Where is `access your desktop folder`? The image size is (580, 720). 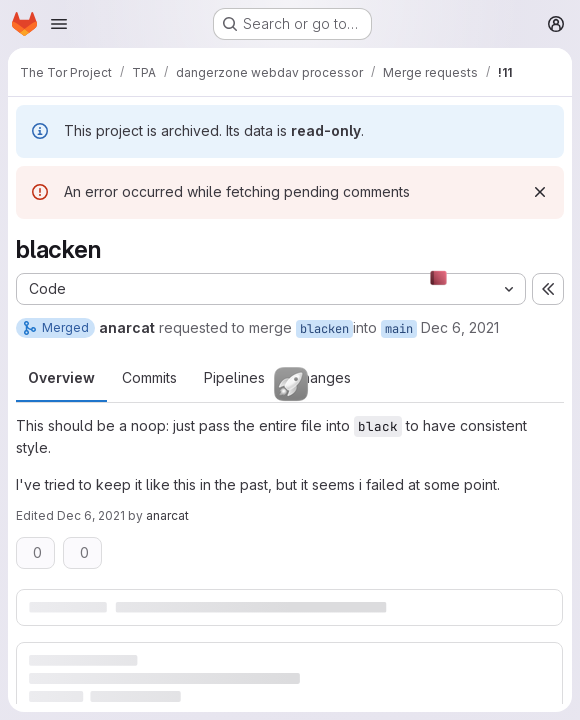 access your desktop folder is located at coordinates (438, 277).